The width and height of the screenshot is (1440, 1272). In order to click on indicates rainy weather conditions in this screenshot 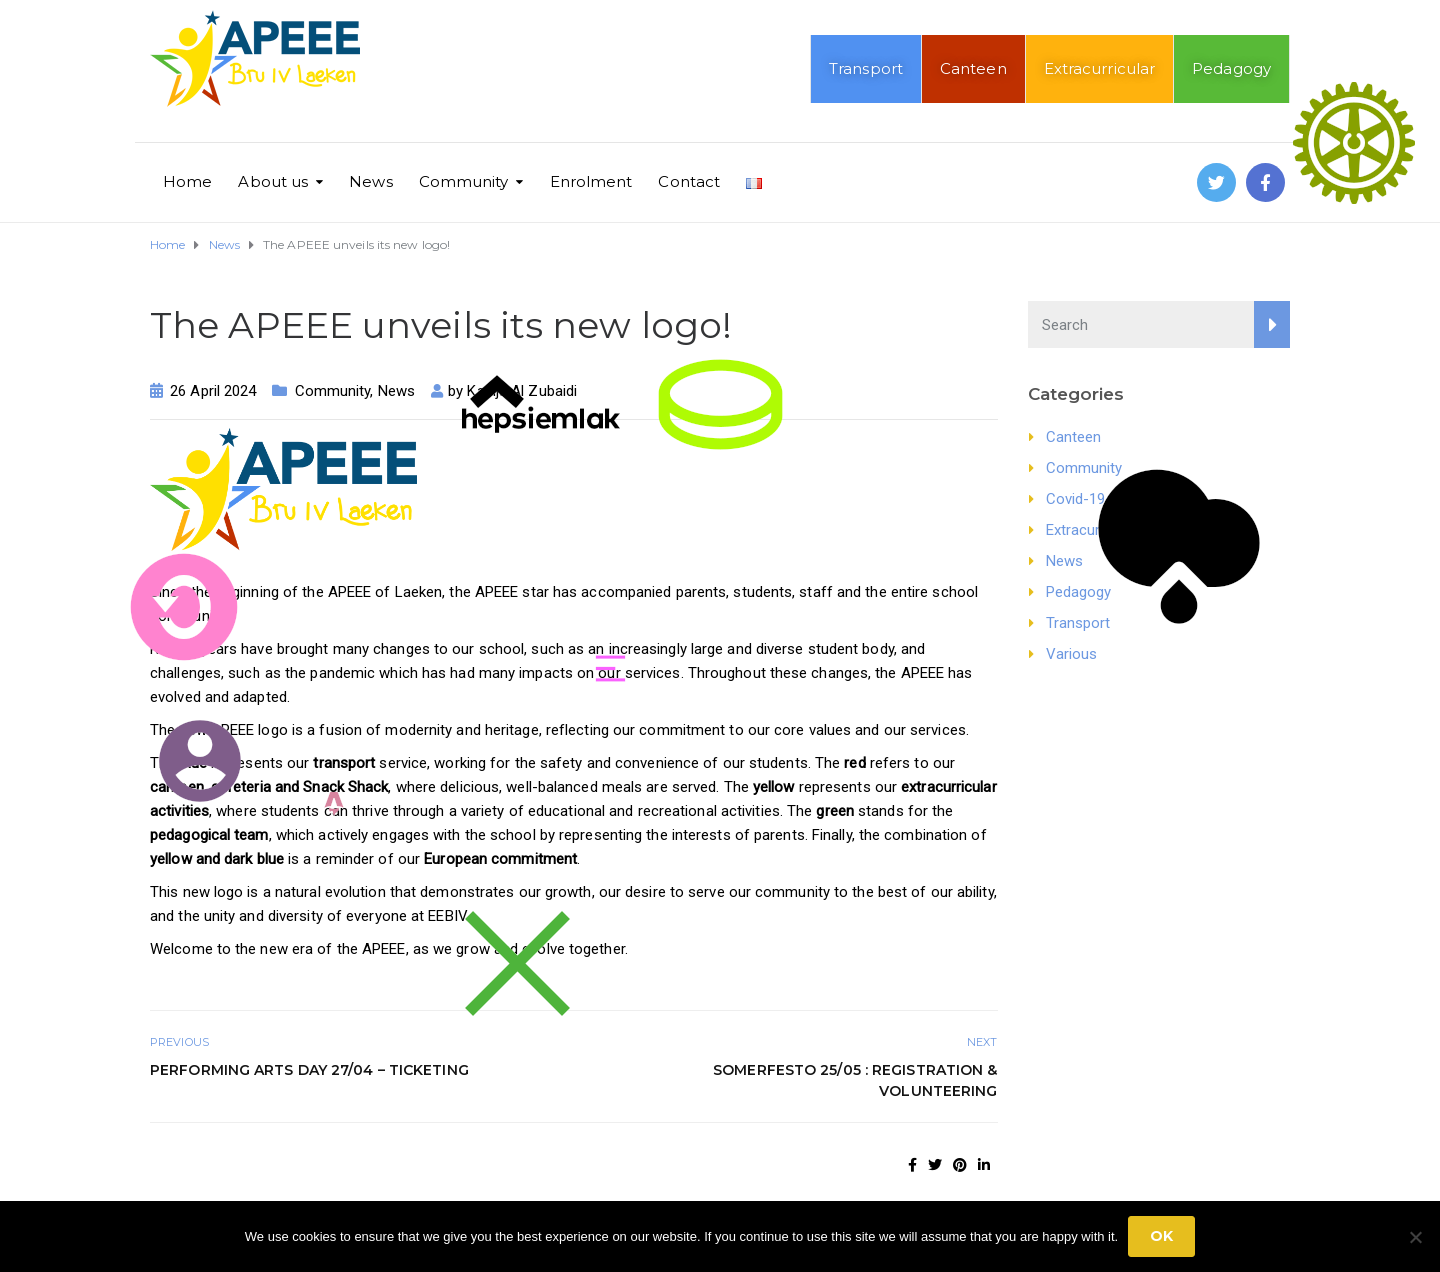, I will do `click(1179, 543)`.